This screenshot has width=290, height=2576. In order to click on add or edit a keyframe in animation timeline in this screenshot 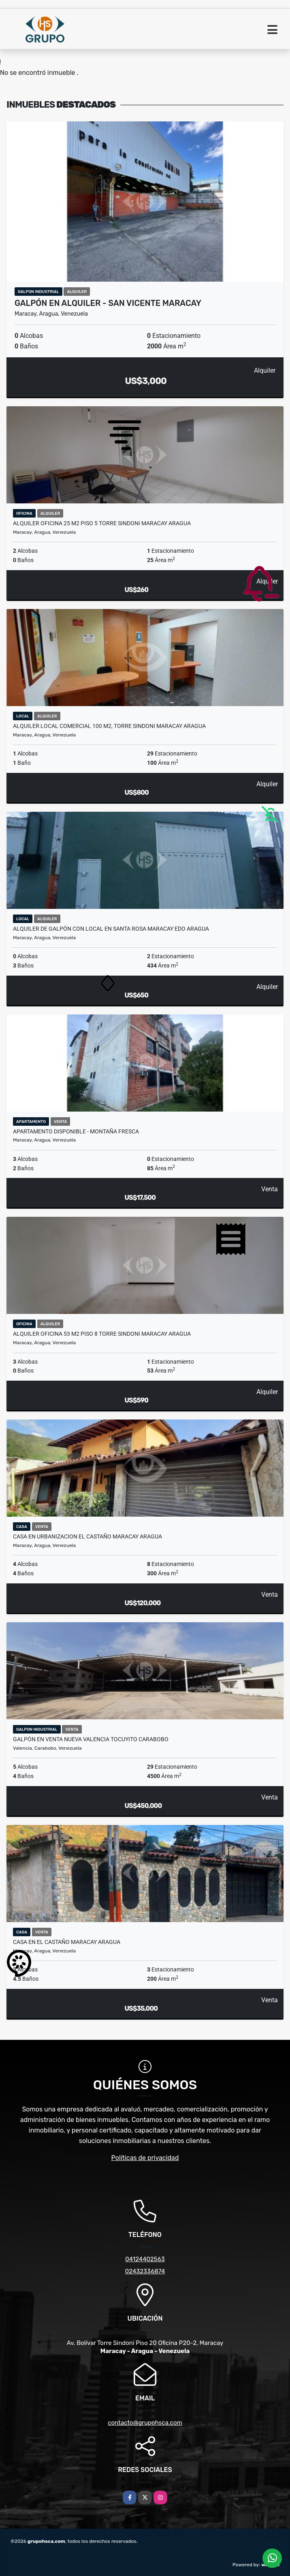, I will do `click(108, 983)`.